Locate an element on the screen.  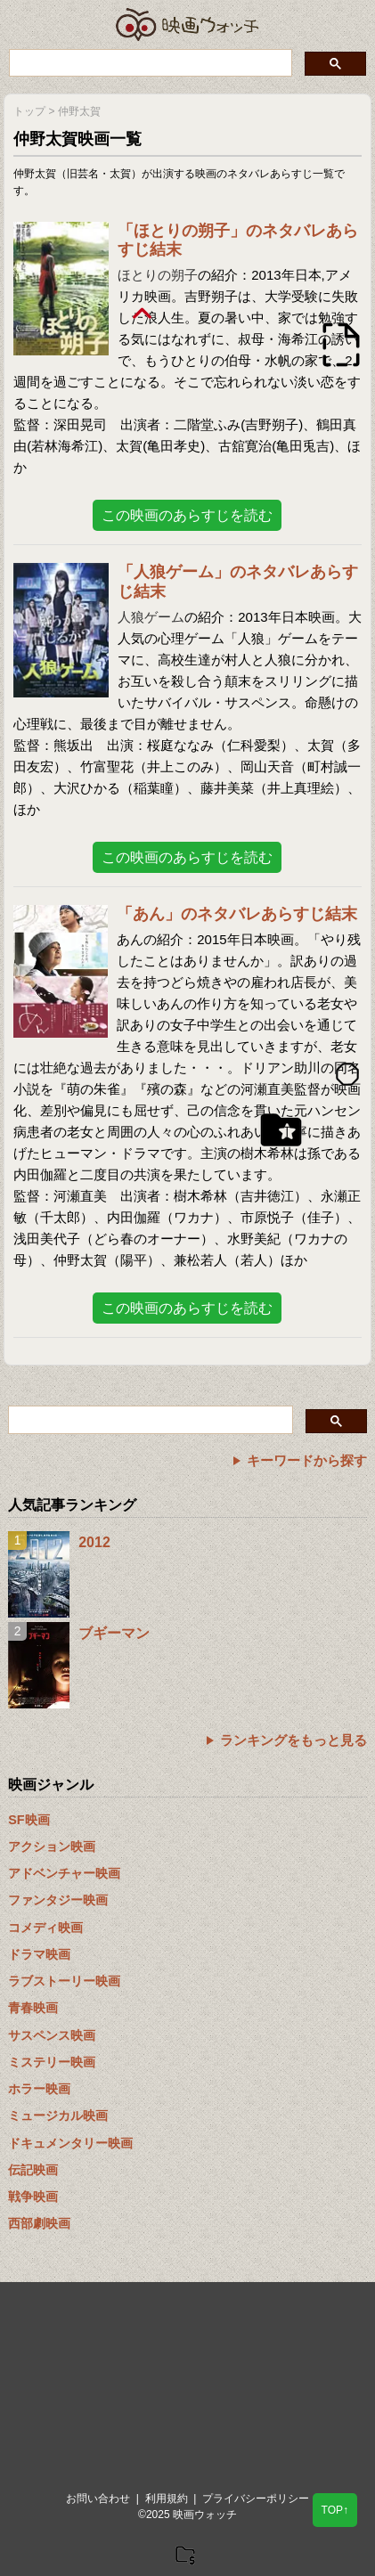
access financial documents folder is located at coordinates (185, 2555).